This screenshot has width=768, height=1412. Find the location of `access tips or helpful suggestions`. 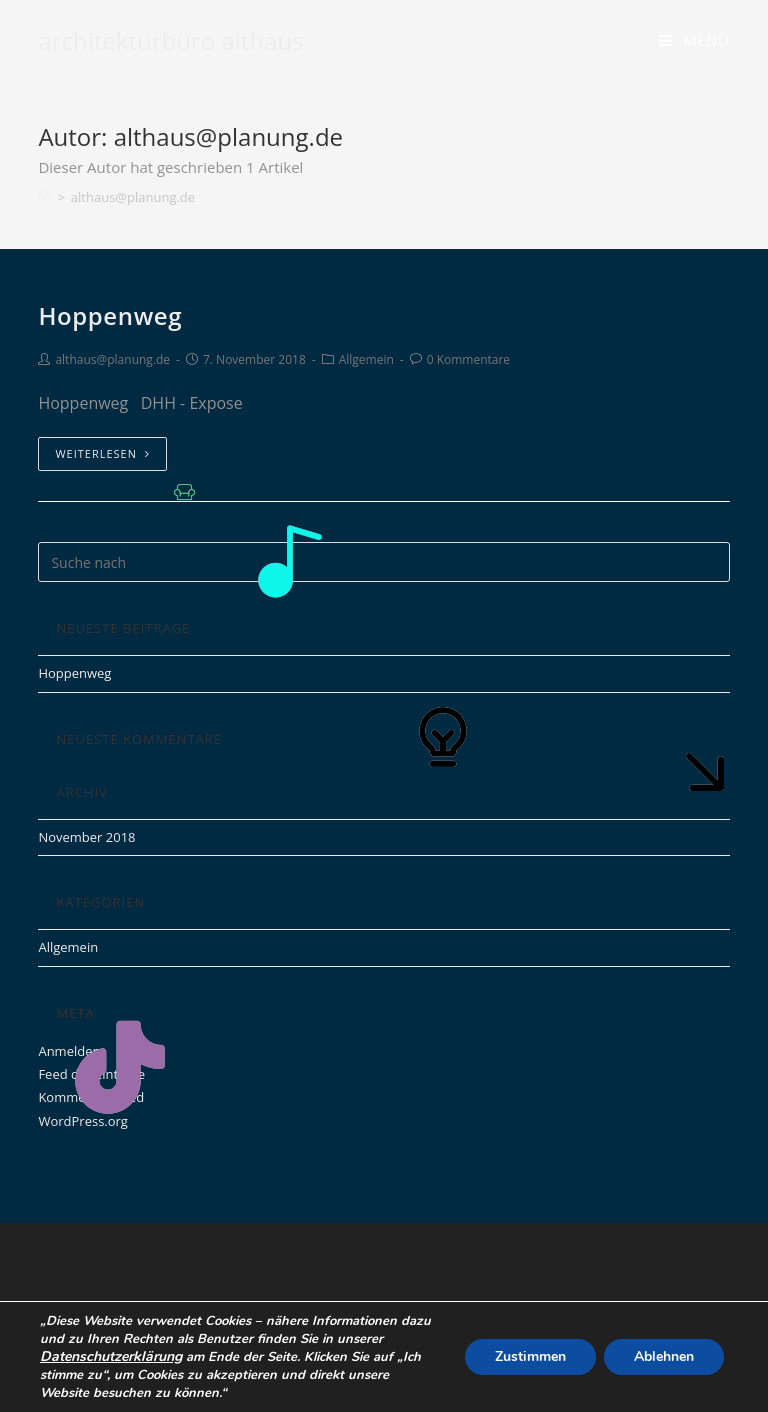

access tips or helpful suggestions is located at coordinates (443, 737).